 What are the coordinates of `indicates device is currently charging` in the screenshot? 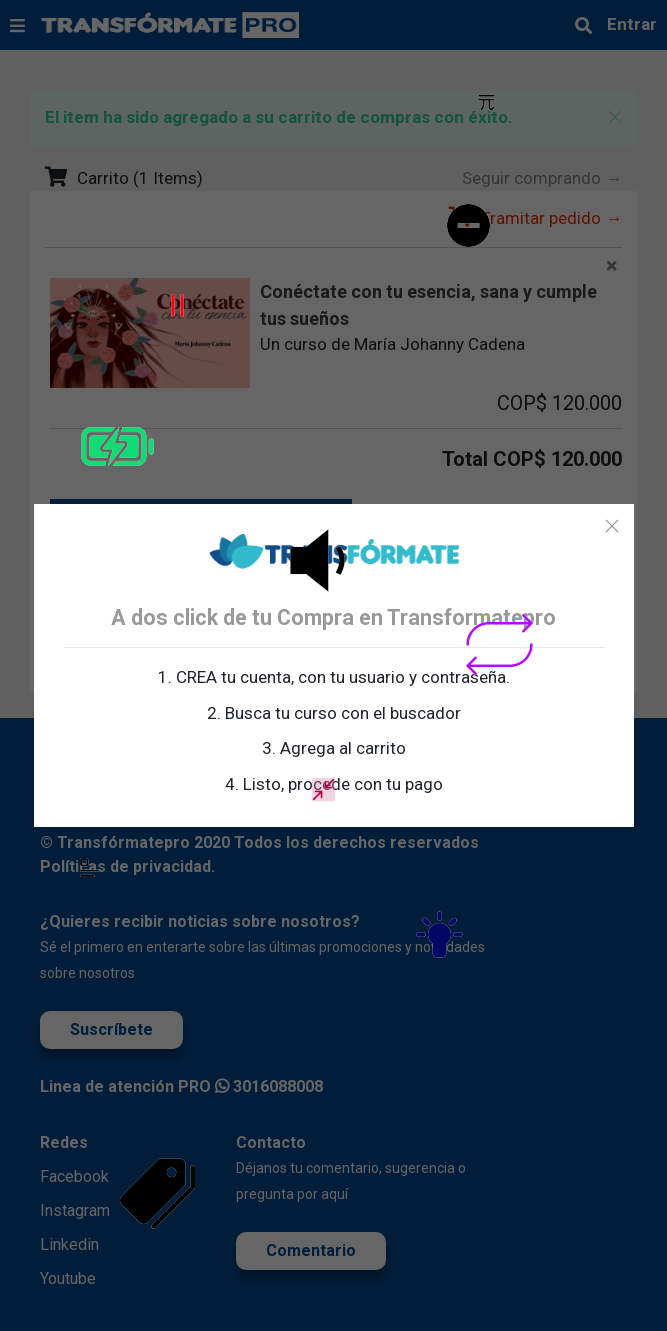 It's located at (117, 446).